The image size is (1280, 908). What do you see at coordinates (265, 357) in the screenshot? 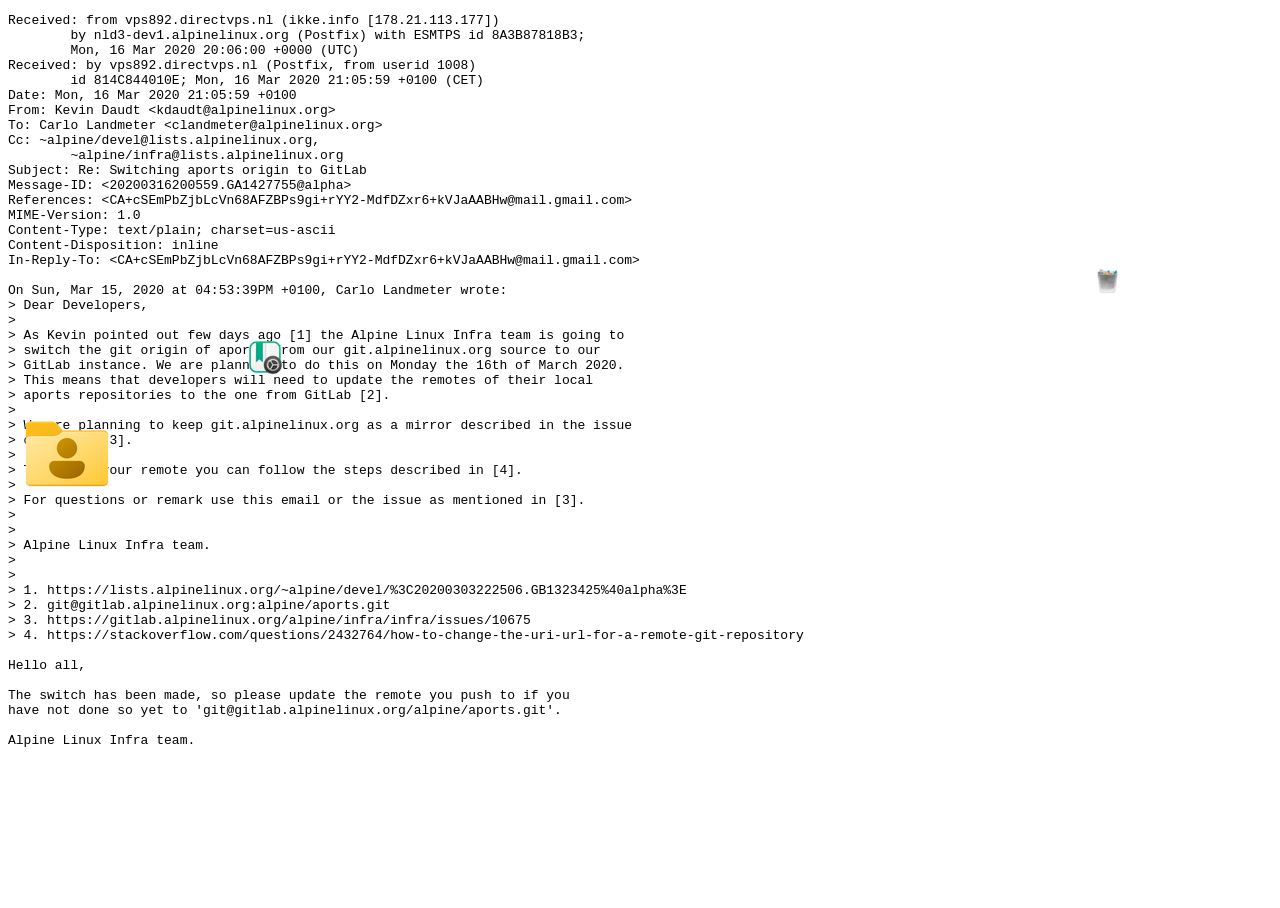
I see `open calibre ebook editor` at bounding box center [265, 357].